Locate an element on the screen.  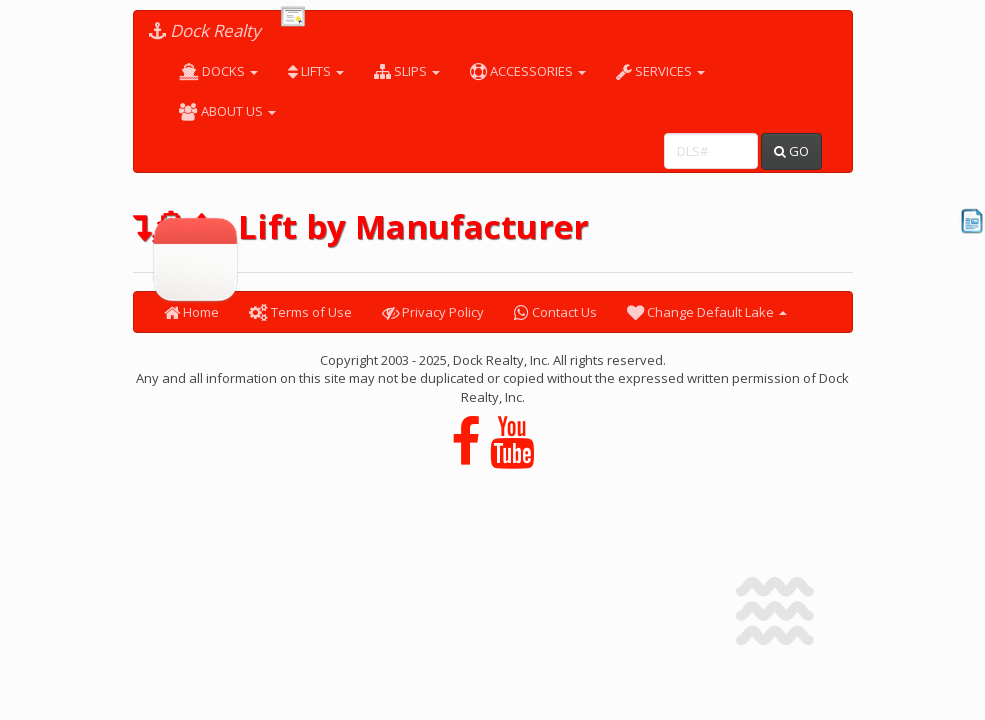
open a libreoffice writer text document is located at coordinates (972, 221).